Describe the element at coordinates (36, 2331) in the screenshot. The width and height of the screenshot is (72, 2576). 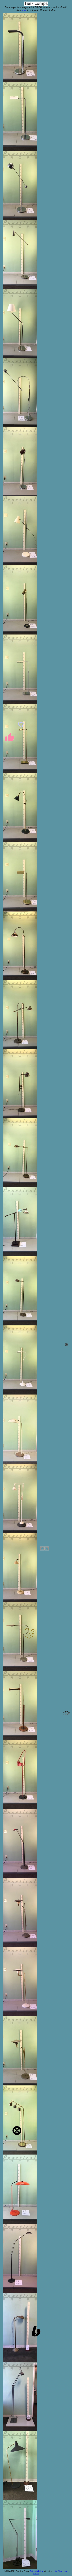
I see `open boosty creator platform` at that location.